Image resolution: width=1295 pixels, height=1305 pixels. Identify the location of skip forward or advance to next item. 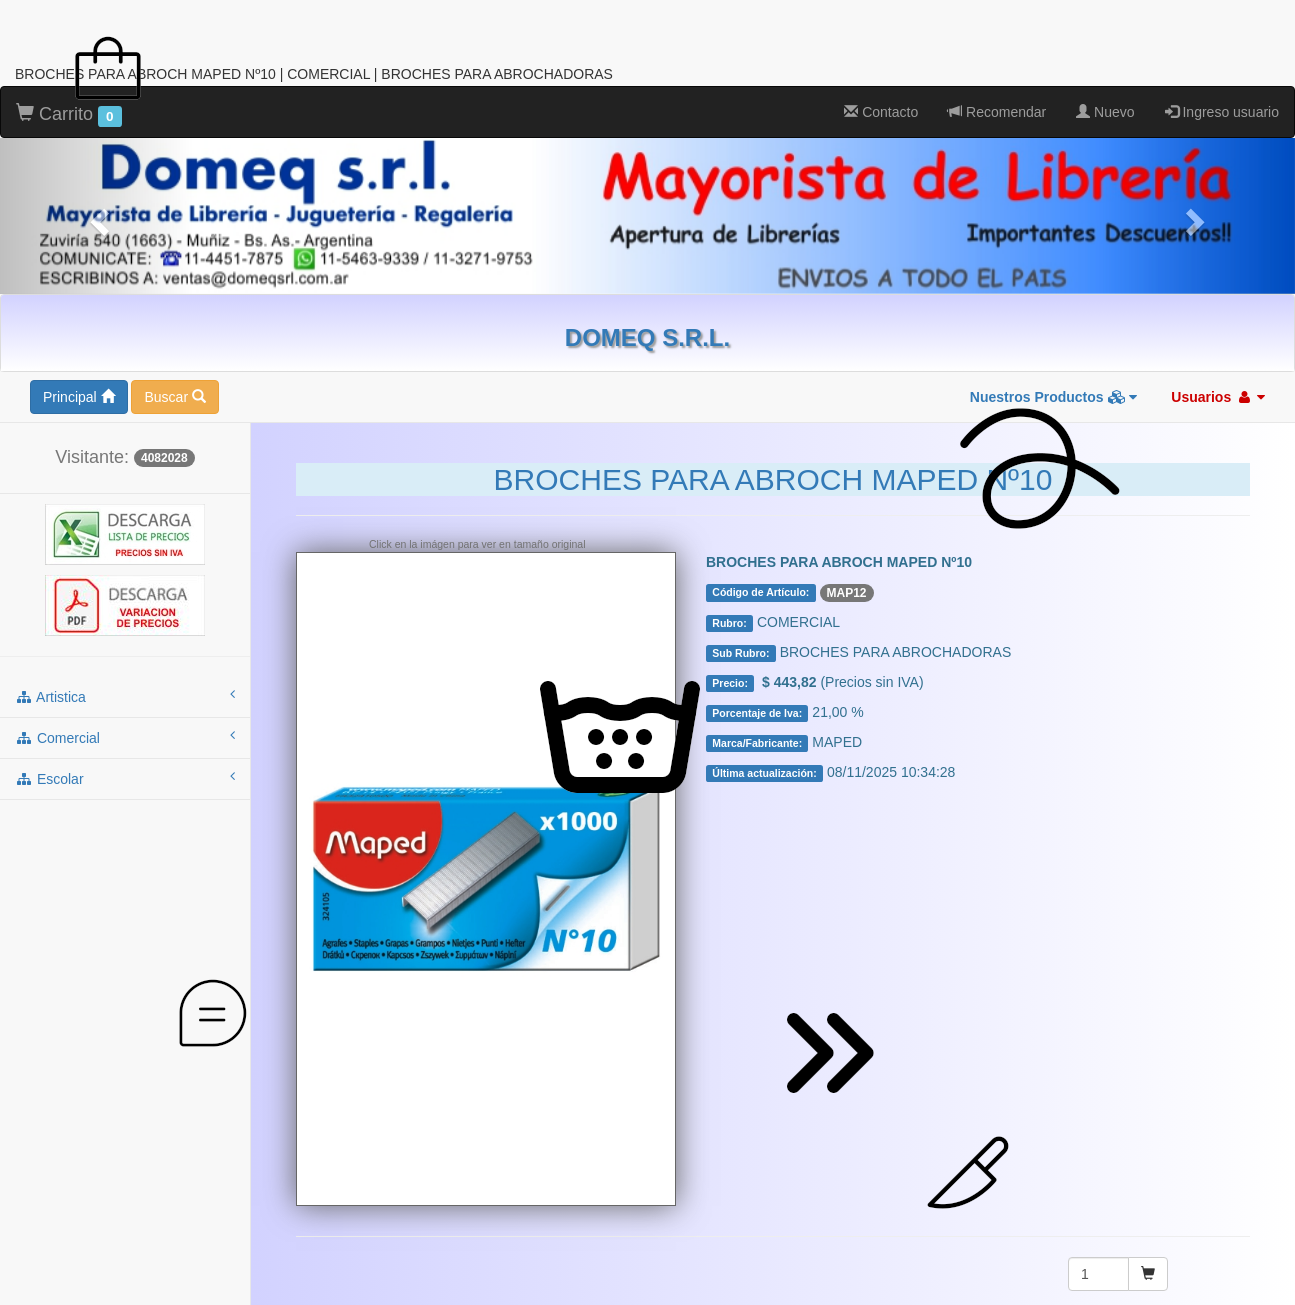
(827, 1053).